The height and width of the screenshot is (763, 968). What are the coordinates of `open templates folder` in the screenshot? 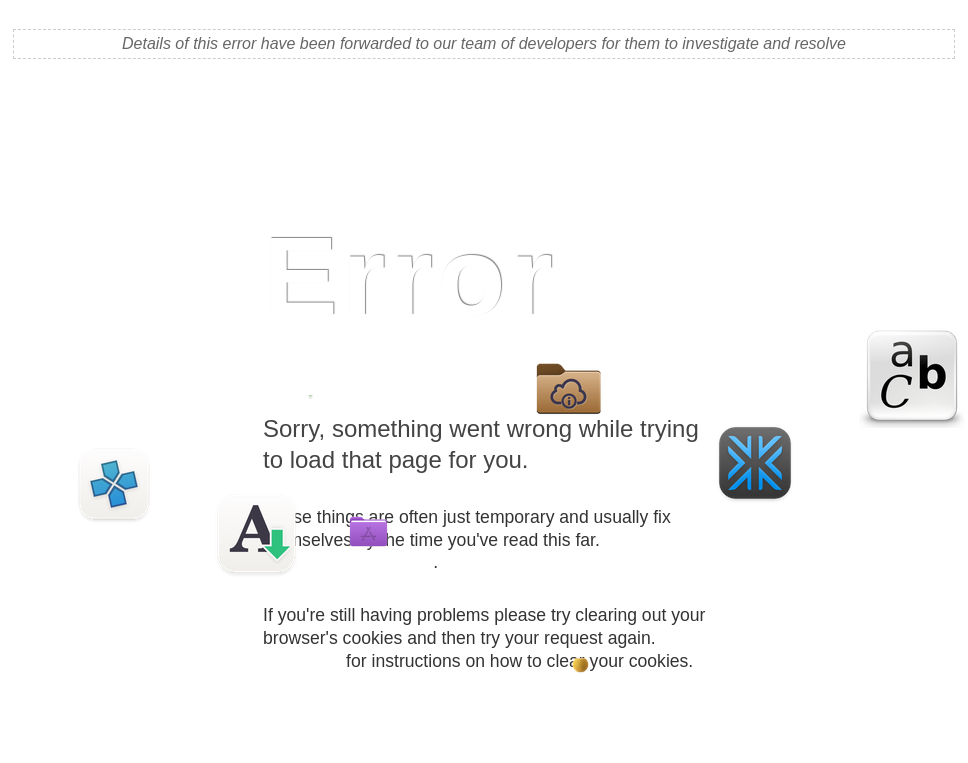 It's located at (368, 531).